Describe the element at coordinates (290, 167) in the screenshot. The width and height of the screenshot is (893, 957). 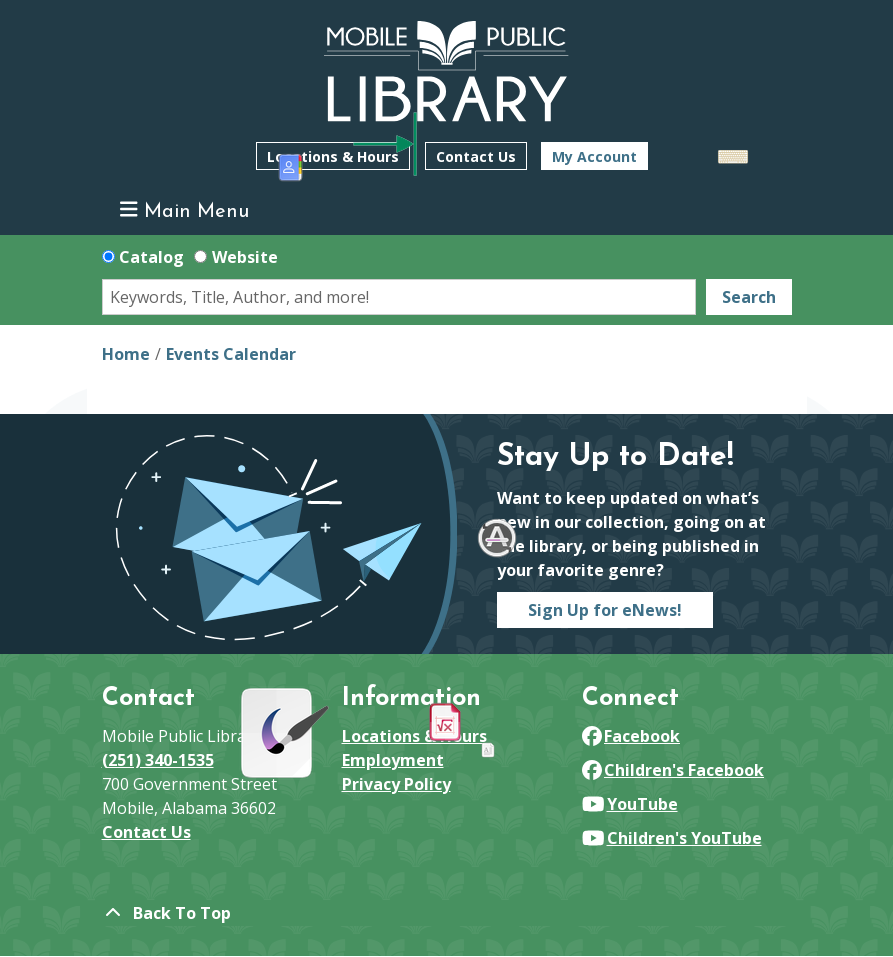
I see `open your contacts or address book` at that location.